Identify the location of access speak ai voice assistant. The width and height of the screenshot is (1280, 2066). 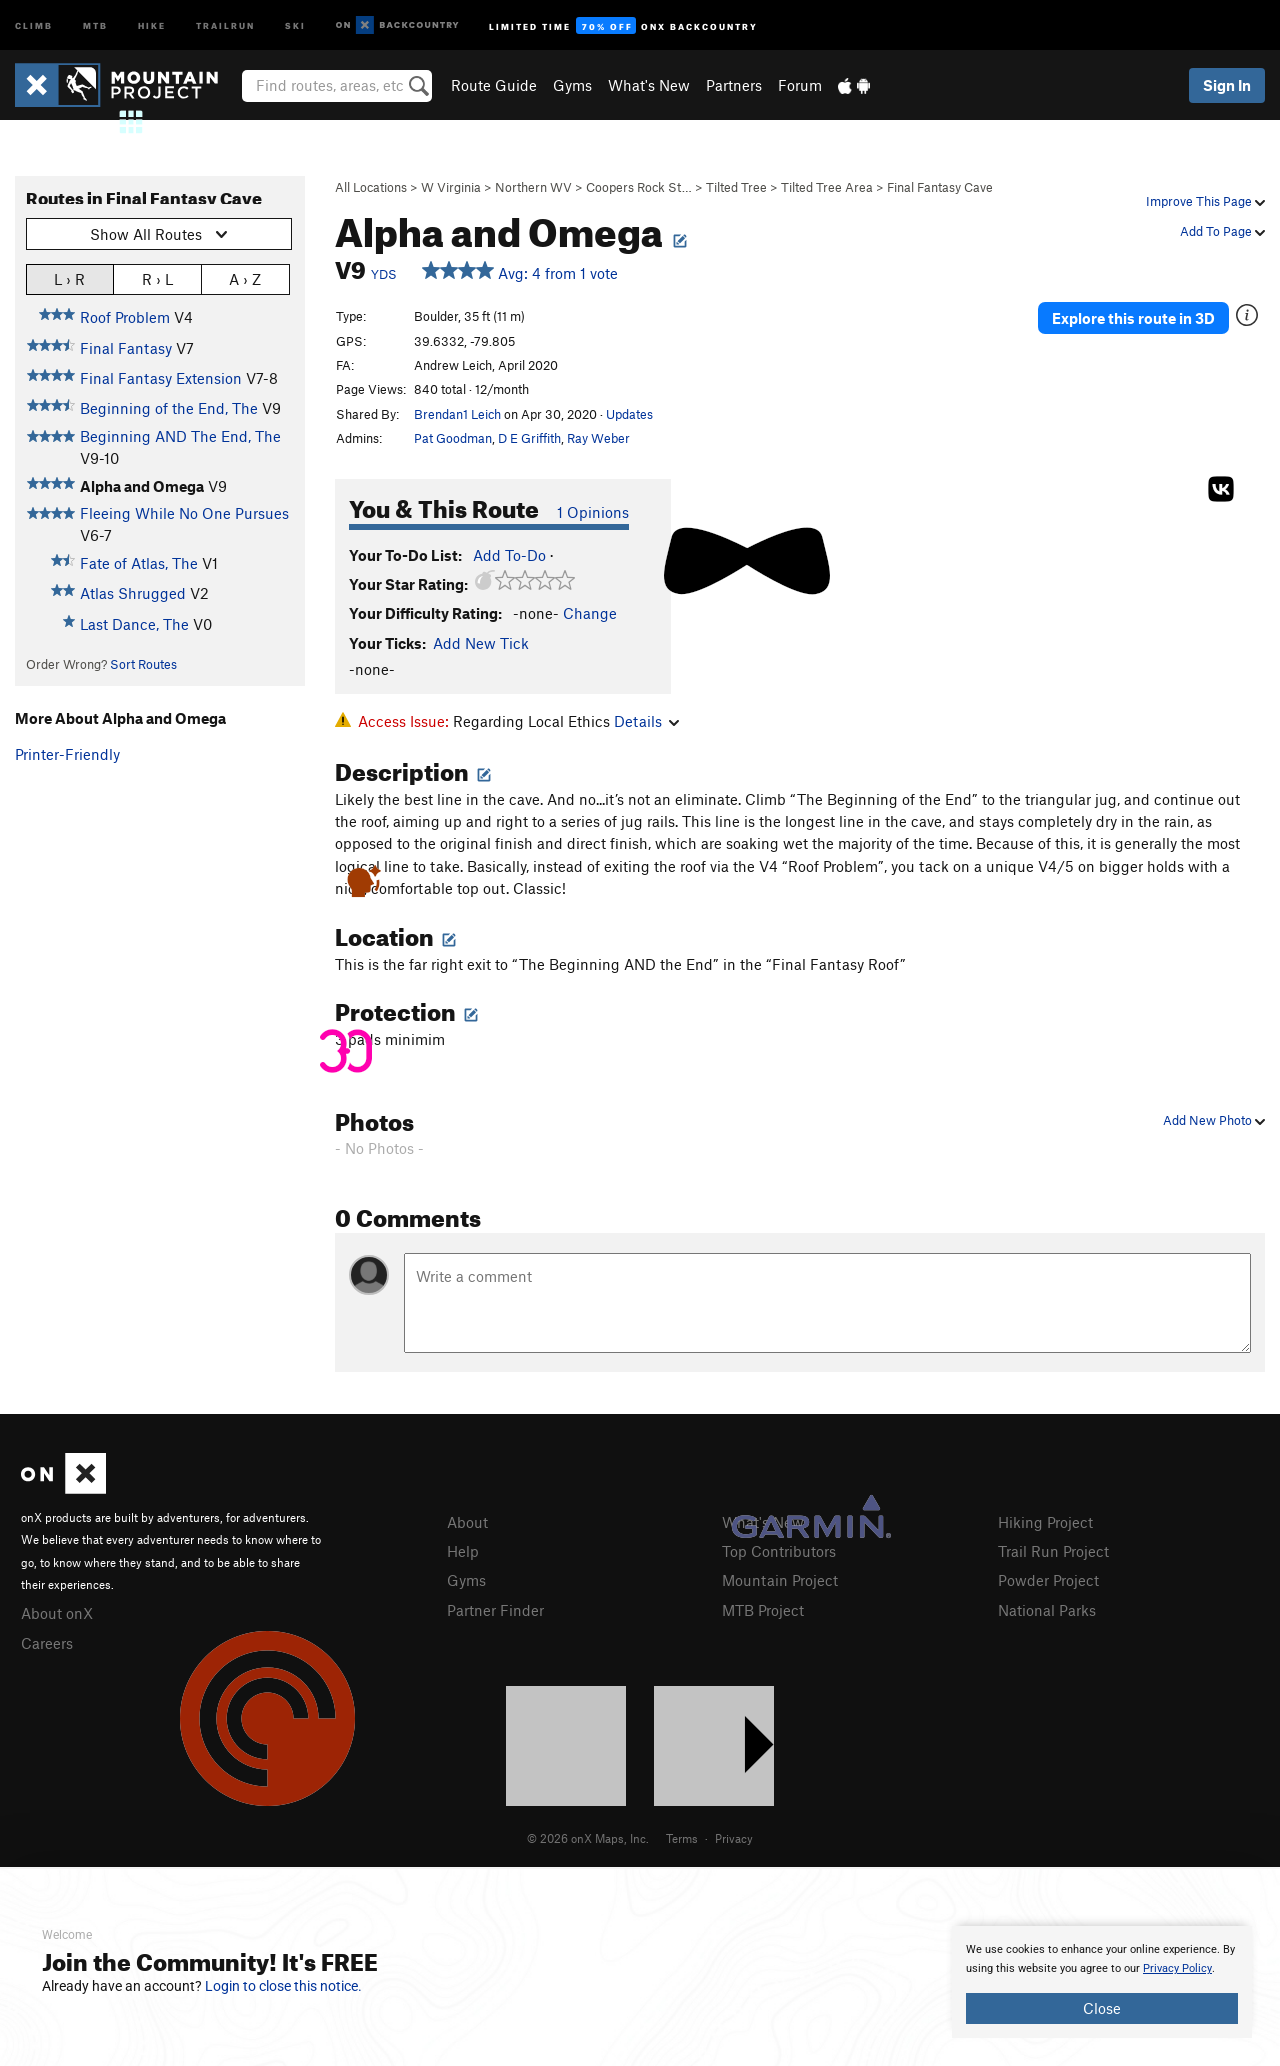
(363, 882).